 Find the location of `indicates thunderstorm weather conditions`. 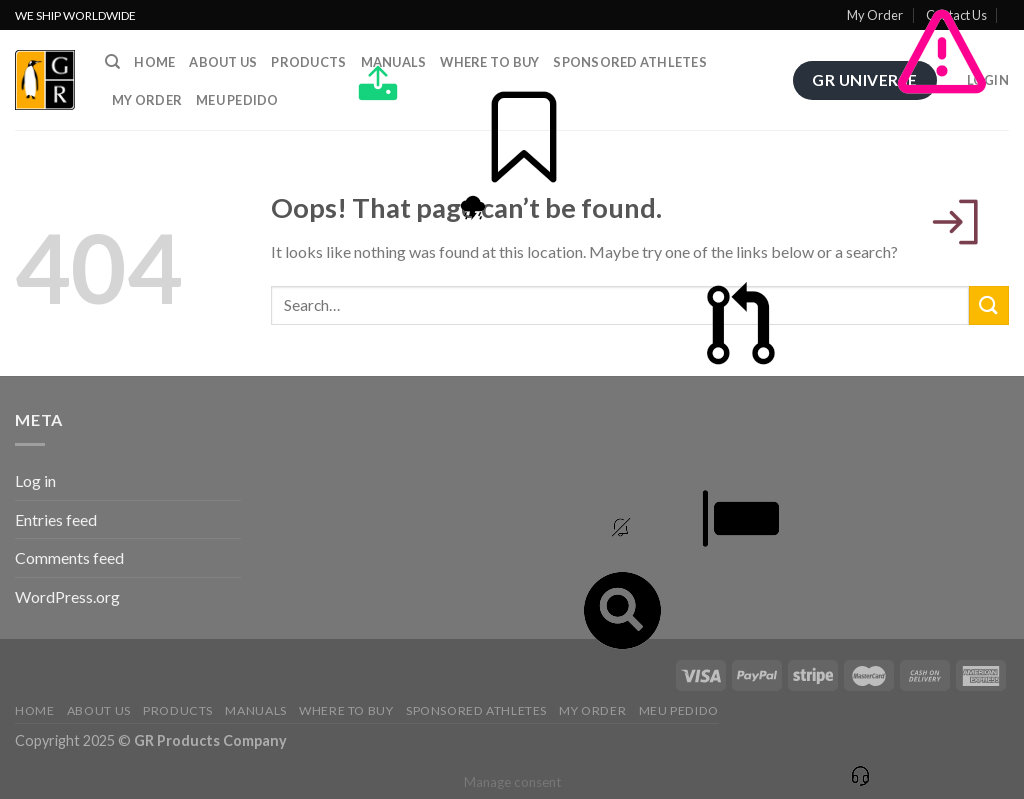

indicates thunderstorm weather conditions is located at coordinates (473, 208).